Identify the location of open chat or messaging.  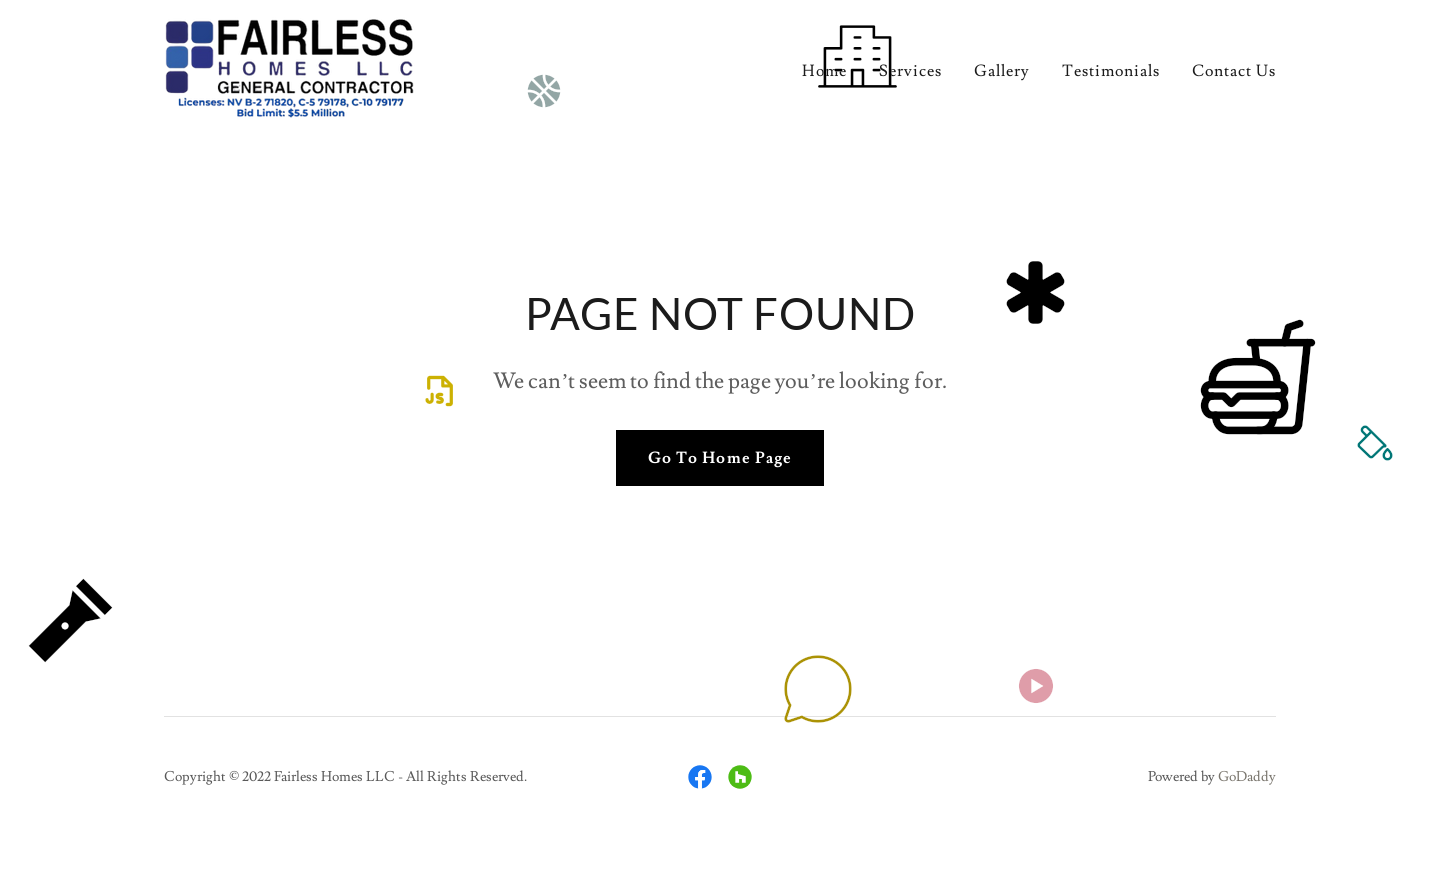
(818, 689).